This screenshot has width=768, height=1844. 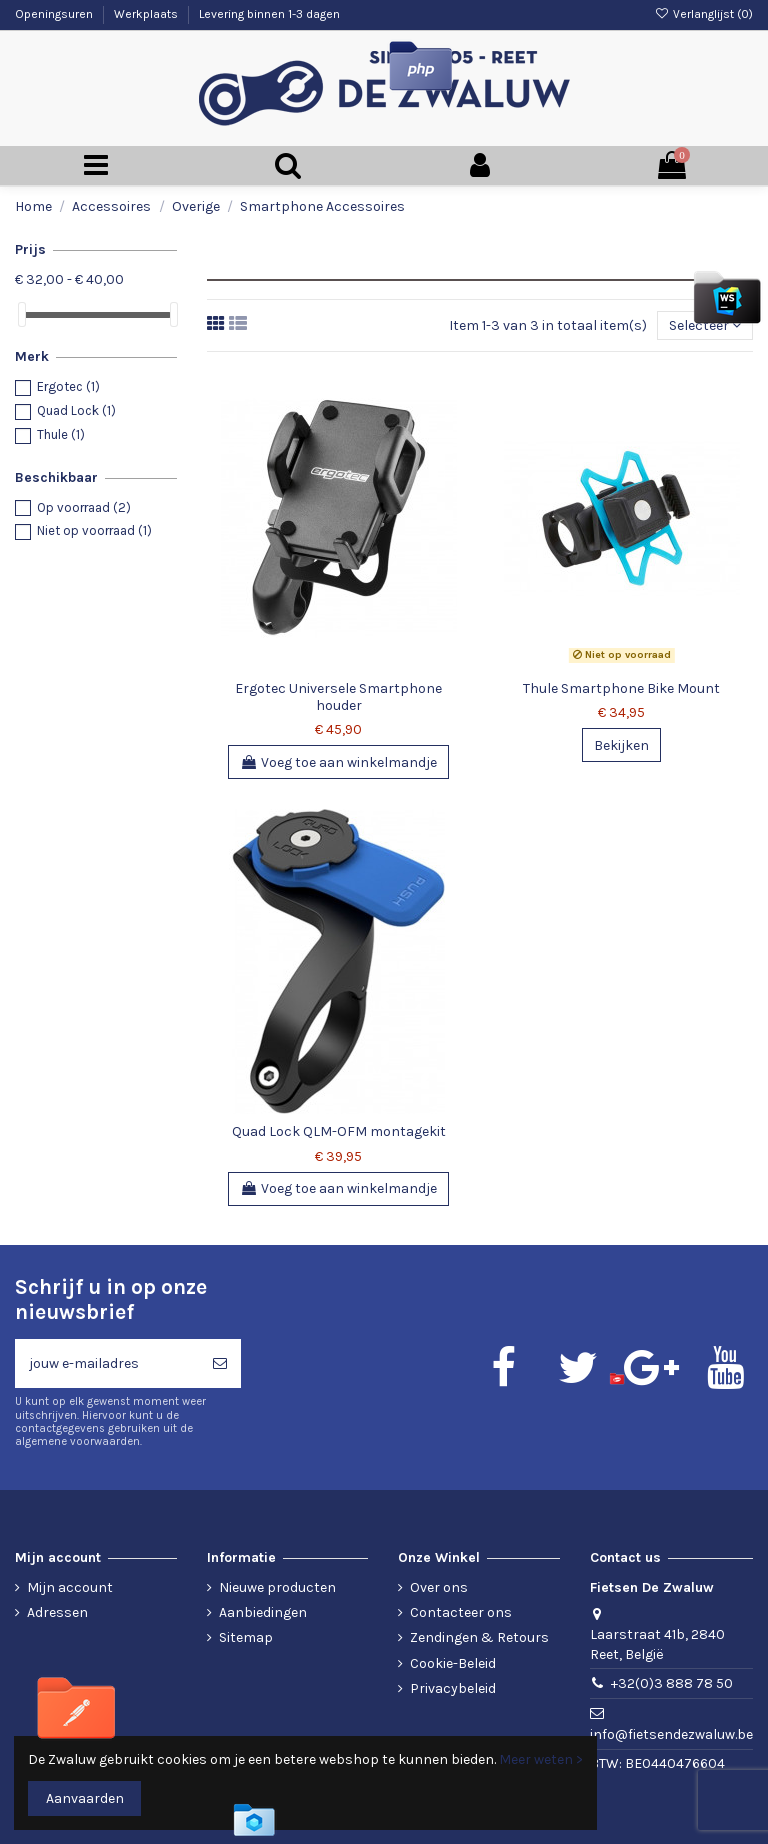 I want to click on open folder containing php files, so click(x=420, y=67).